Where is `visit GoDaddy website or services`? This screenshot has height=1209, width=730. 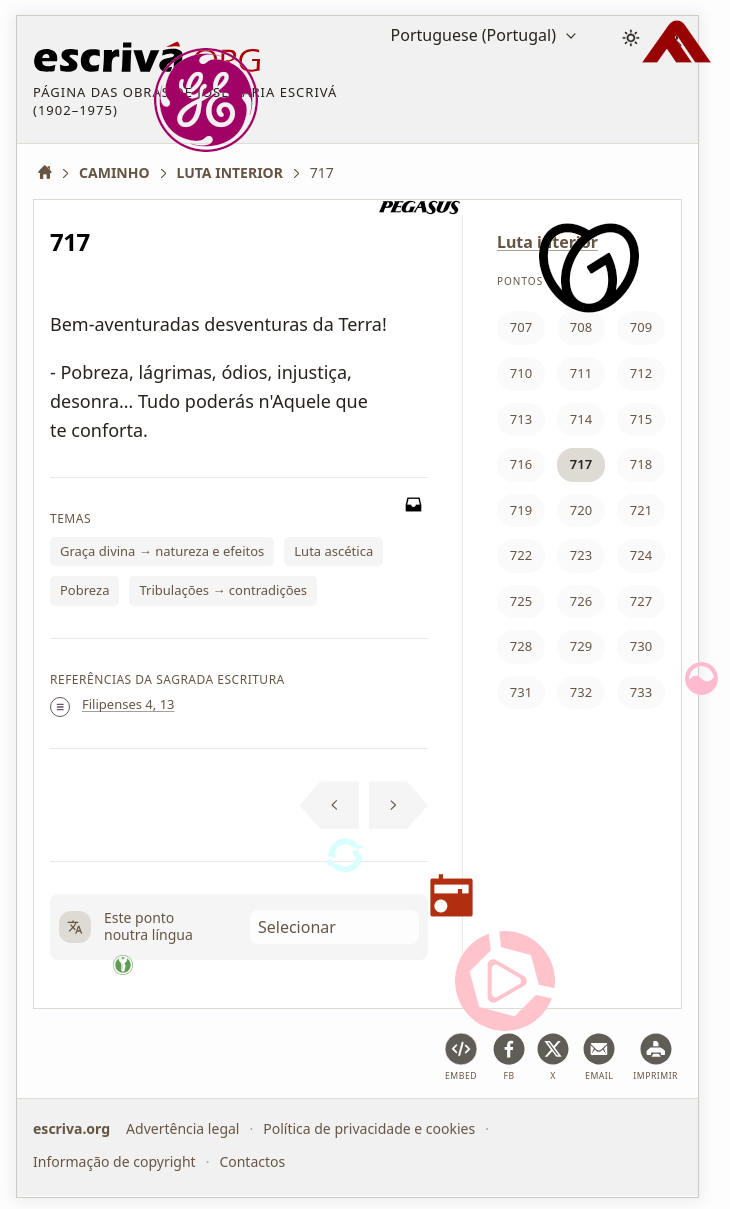 visit GoDaddy website or services is located at coordinates (589, 268).